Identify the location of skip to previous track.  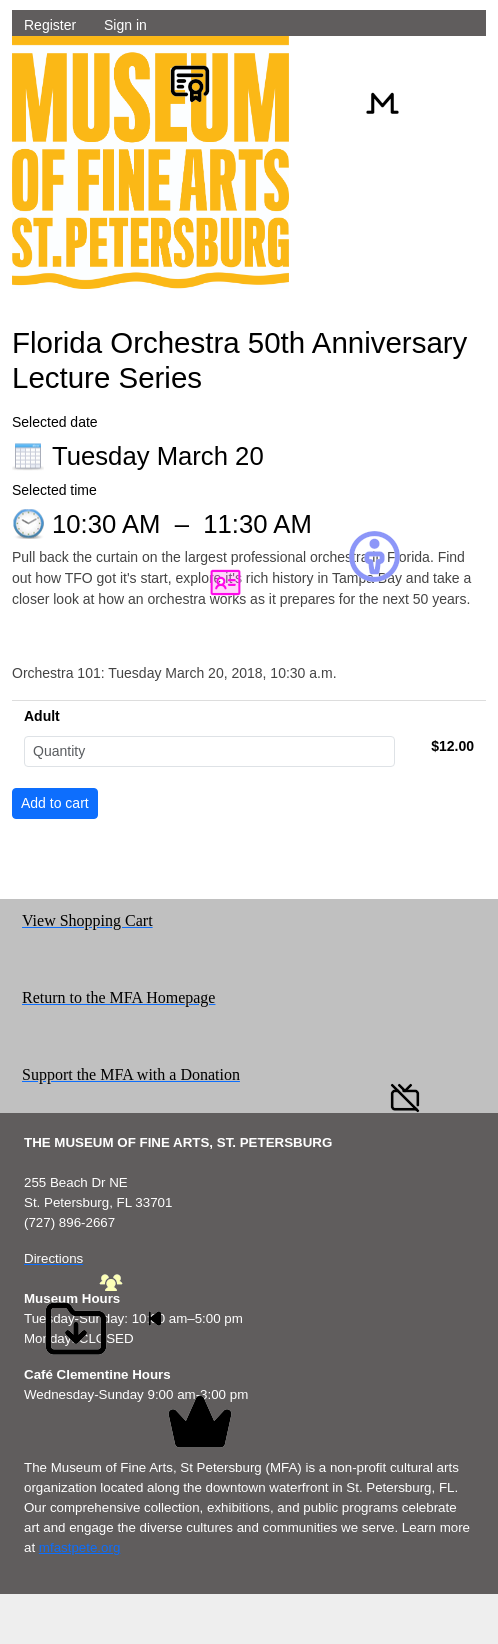
(154, 1318).